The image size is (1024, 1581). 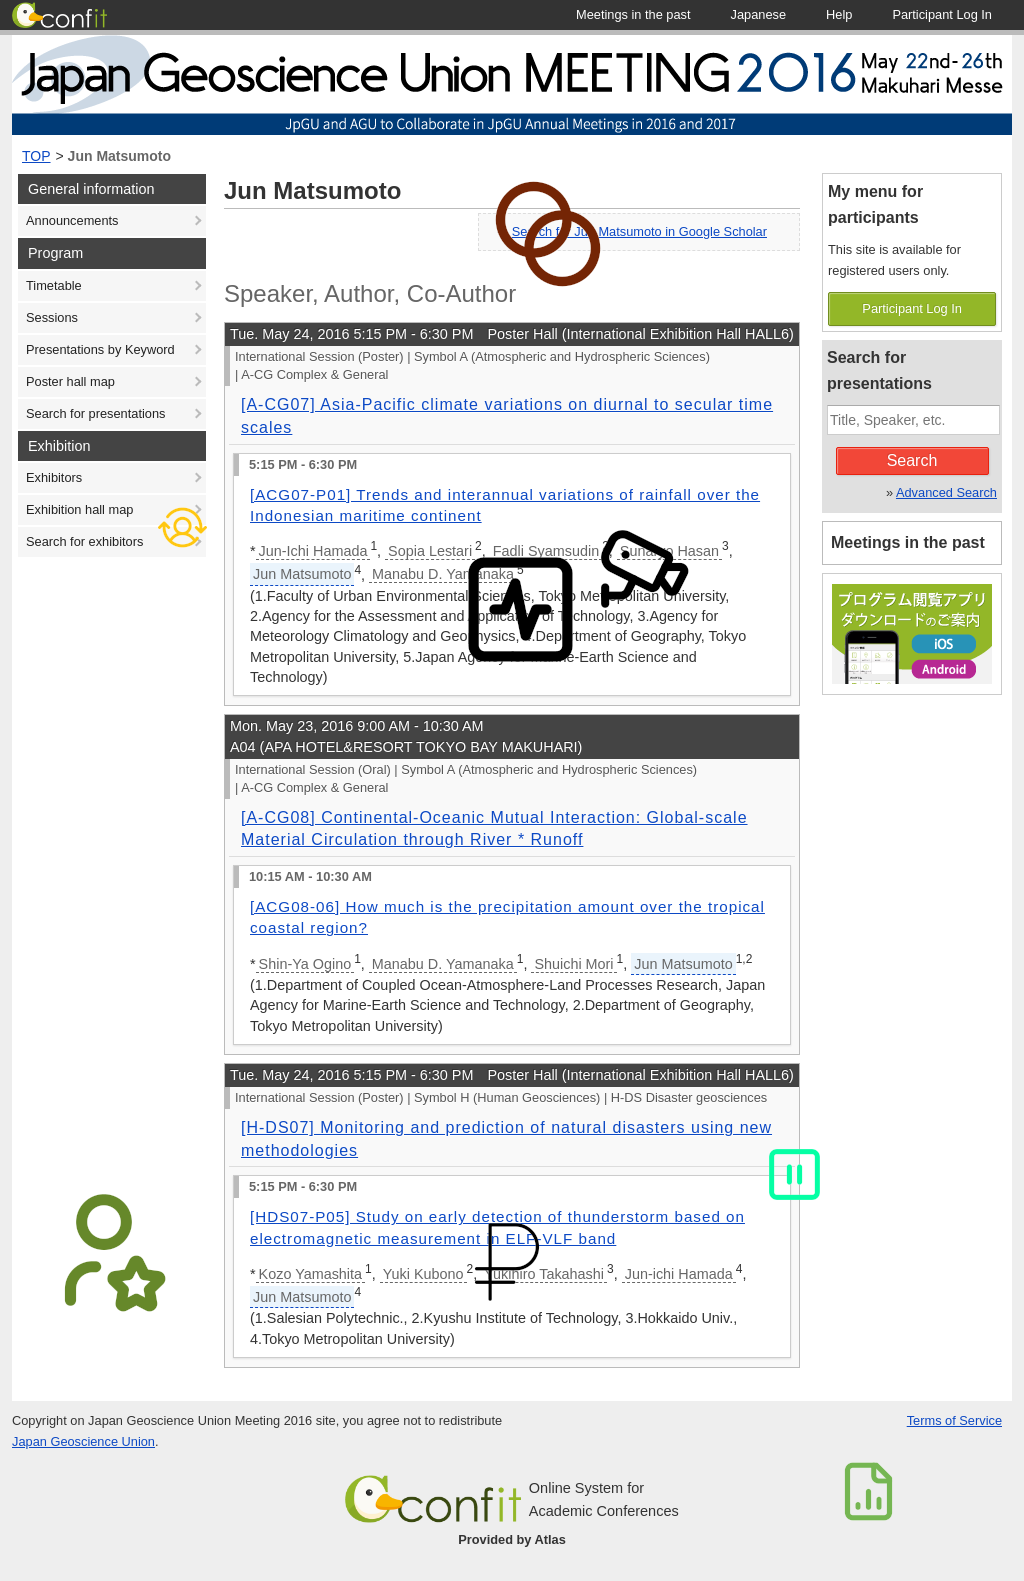 I want to click on switch between user accounts, so click(x=182, y=527).